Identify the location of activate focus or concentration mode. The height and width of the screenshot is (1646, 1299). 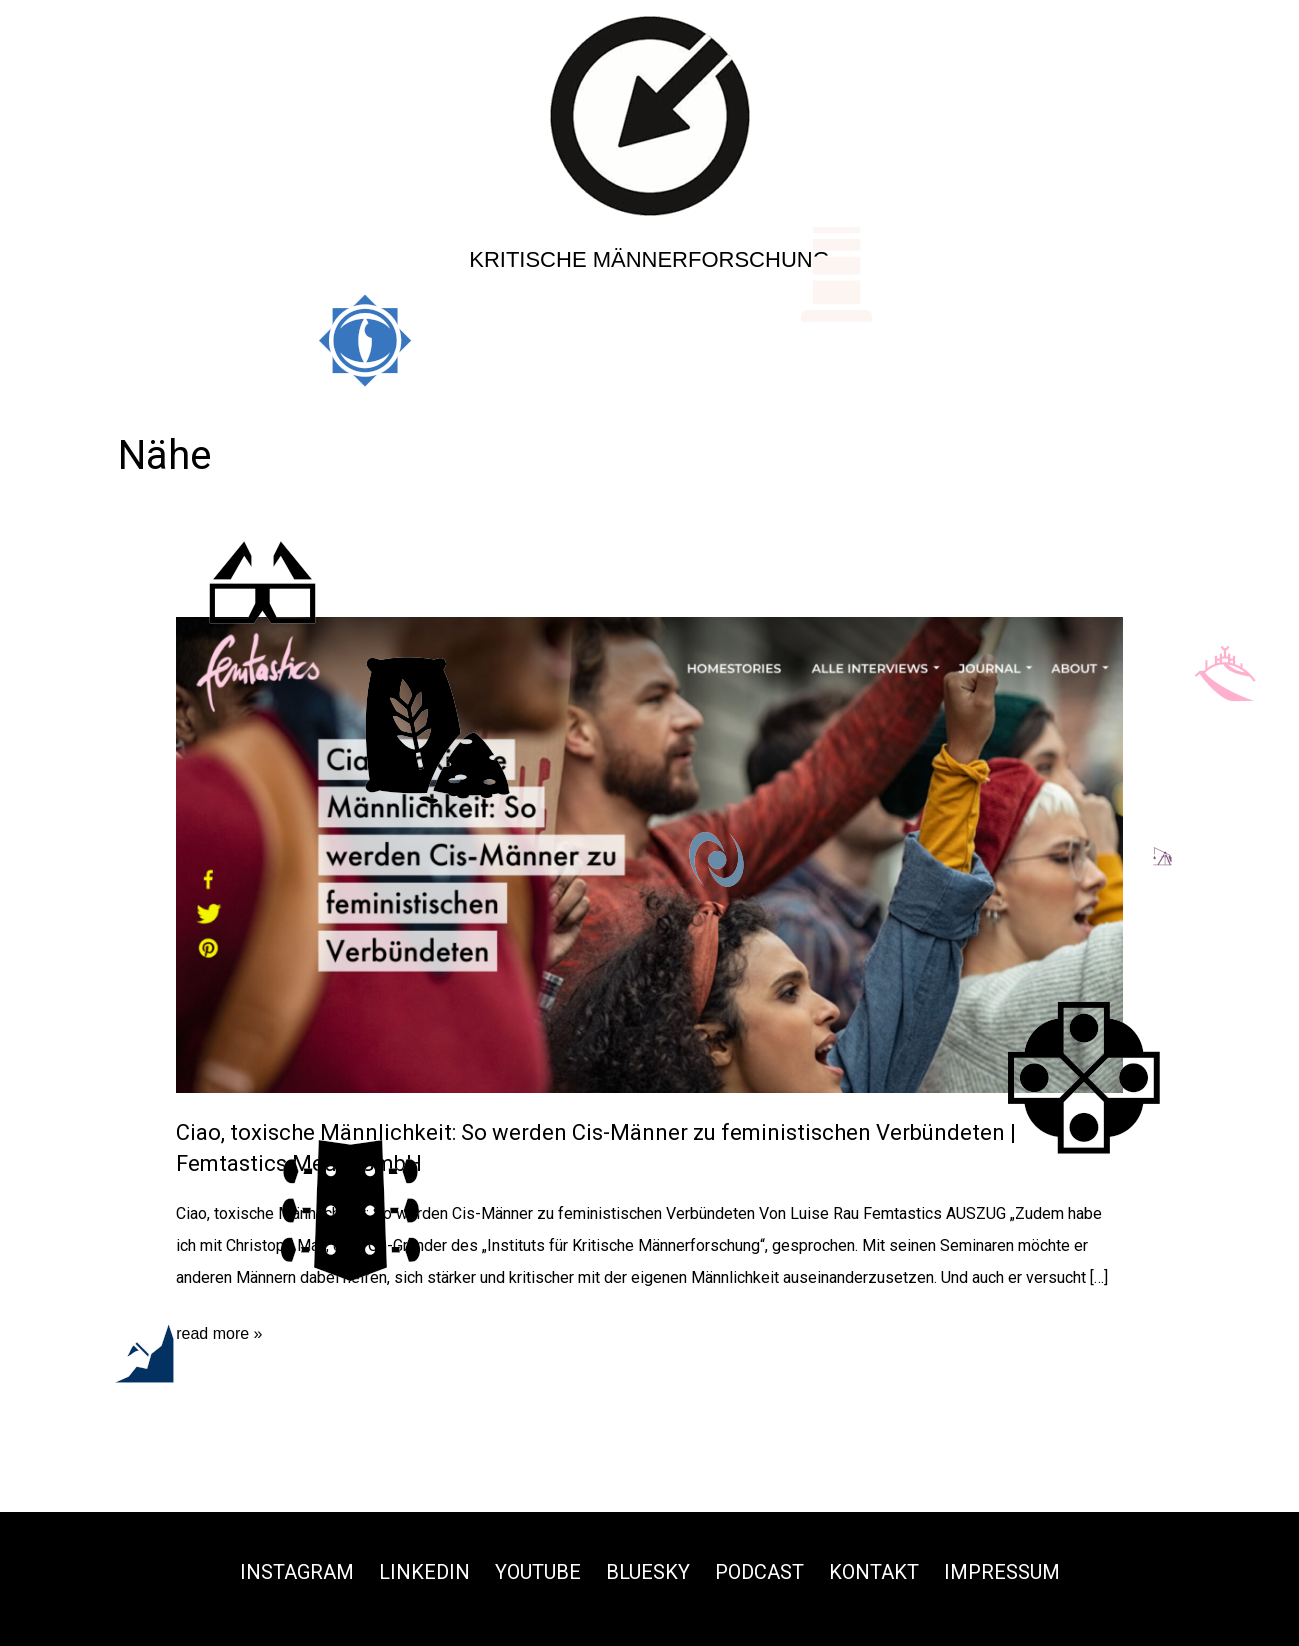
(716, 860).